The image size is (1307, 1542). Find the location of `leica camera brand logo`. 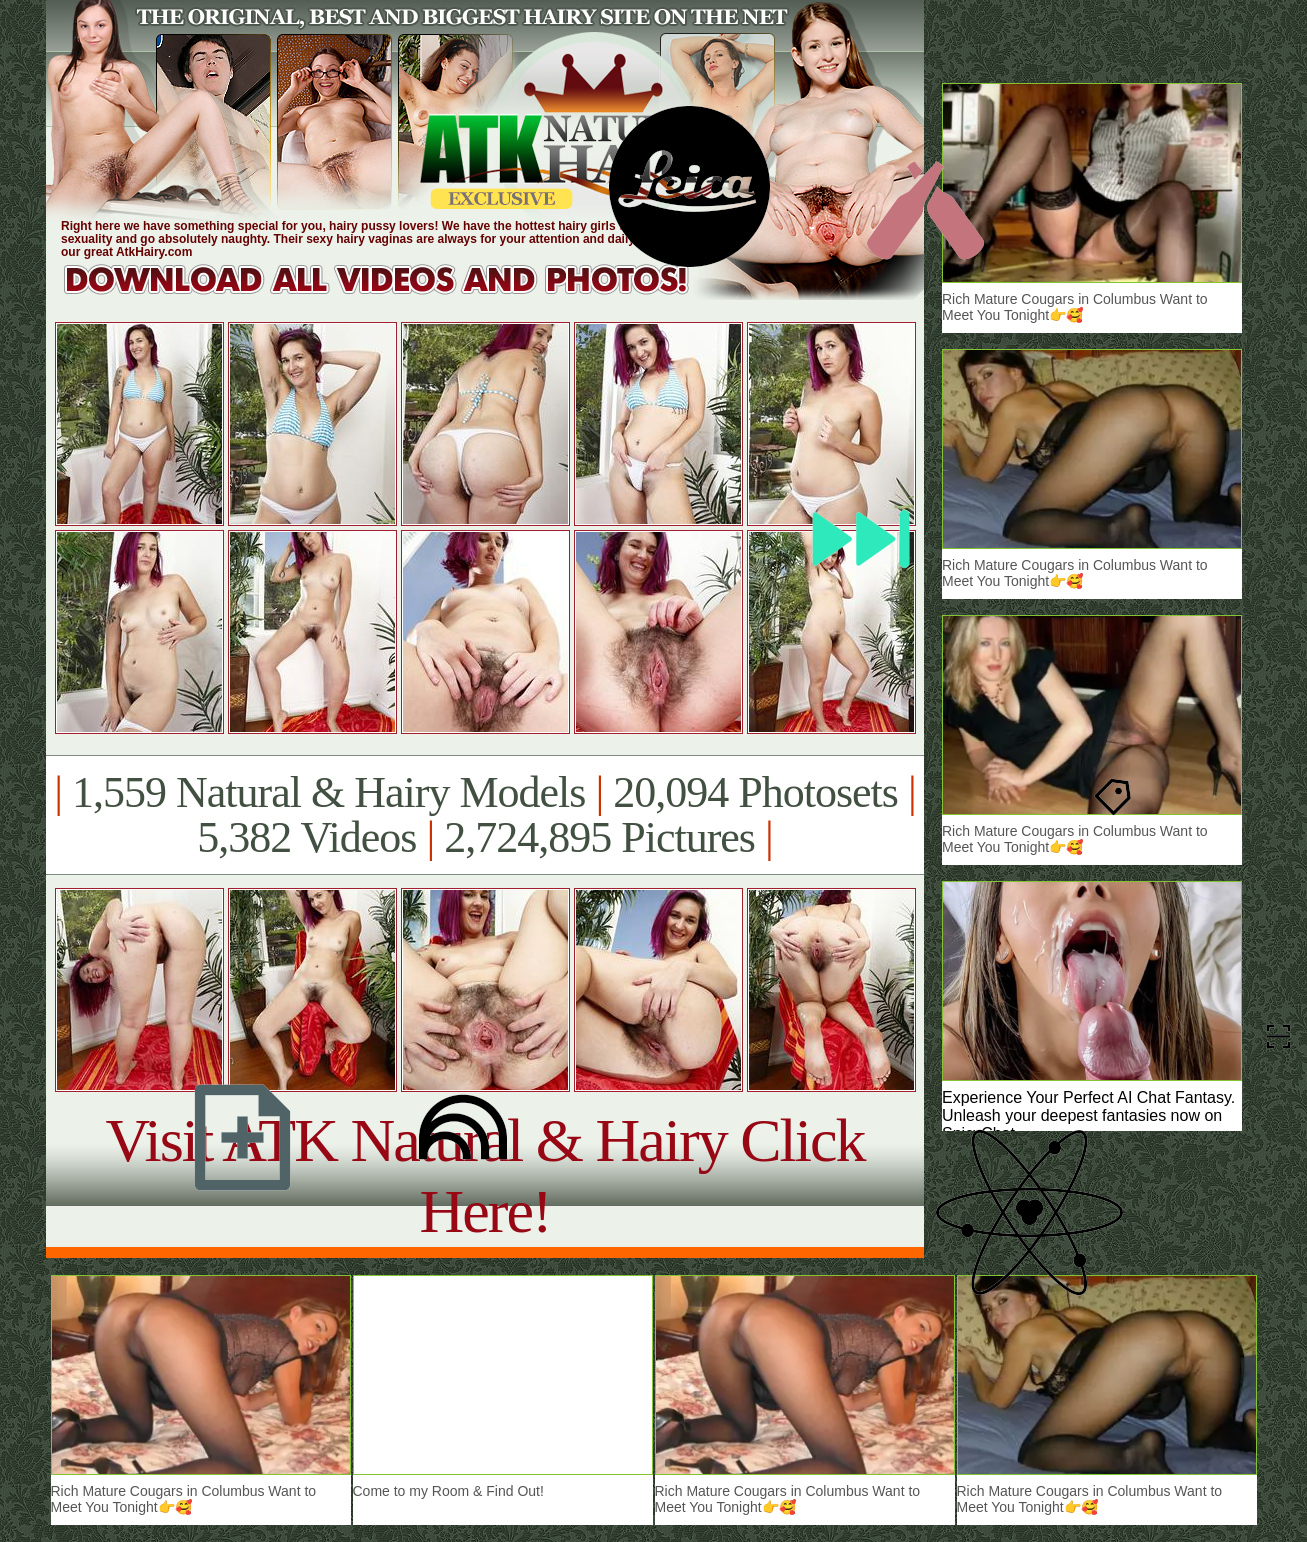

leica camera brand logo is located at coordinates (689, 186).